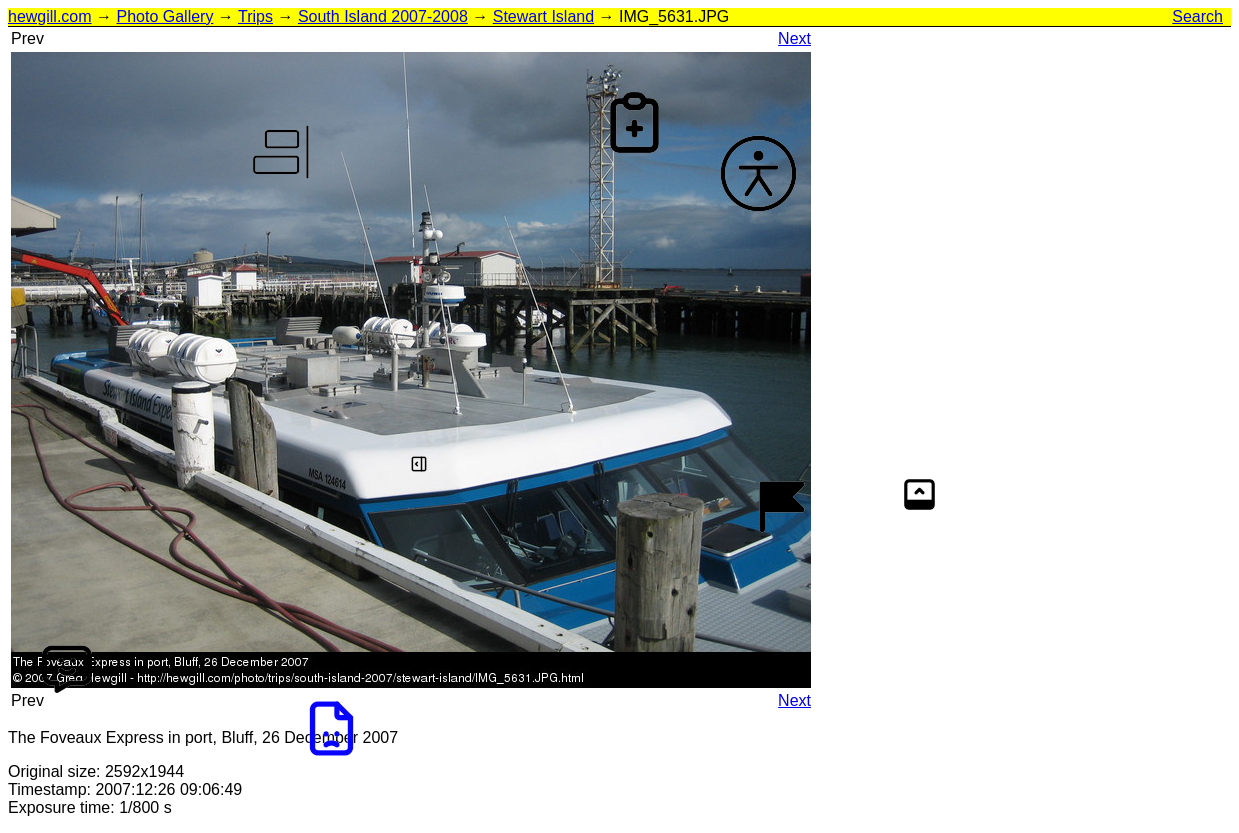  I want to click on view user profile, so click(758, 173).